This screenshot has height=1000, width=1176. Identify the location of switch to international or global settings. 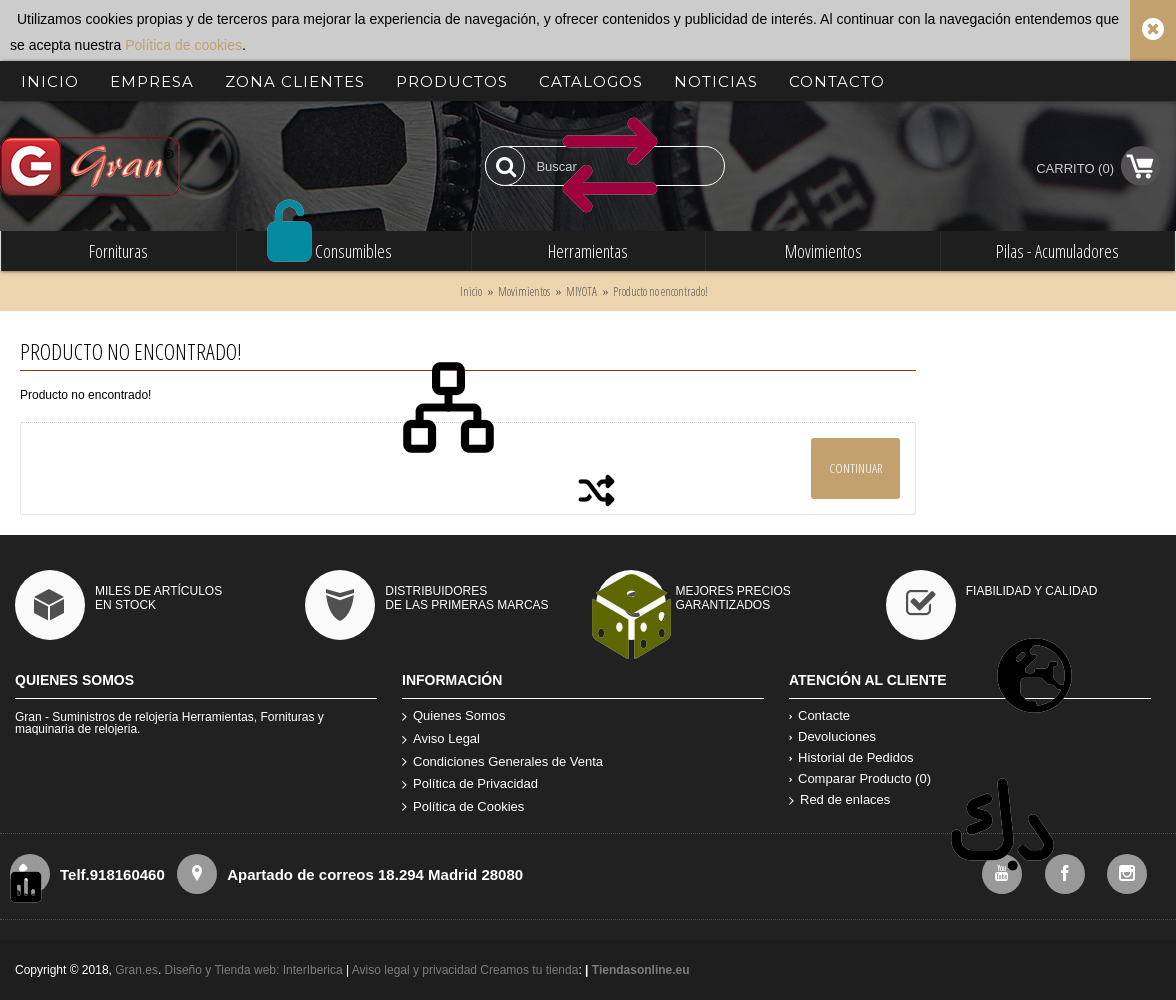
(1034, 675).